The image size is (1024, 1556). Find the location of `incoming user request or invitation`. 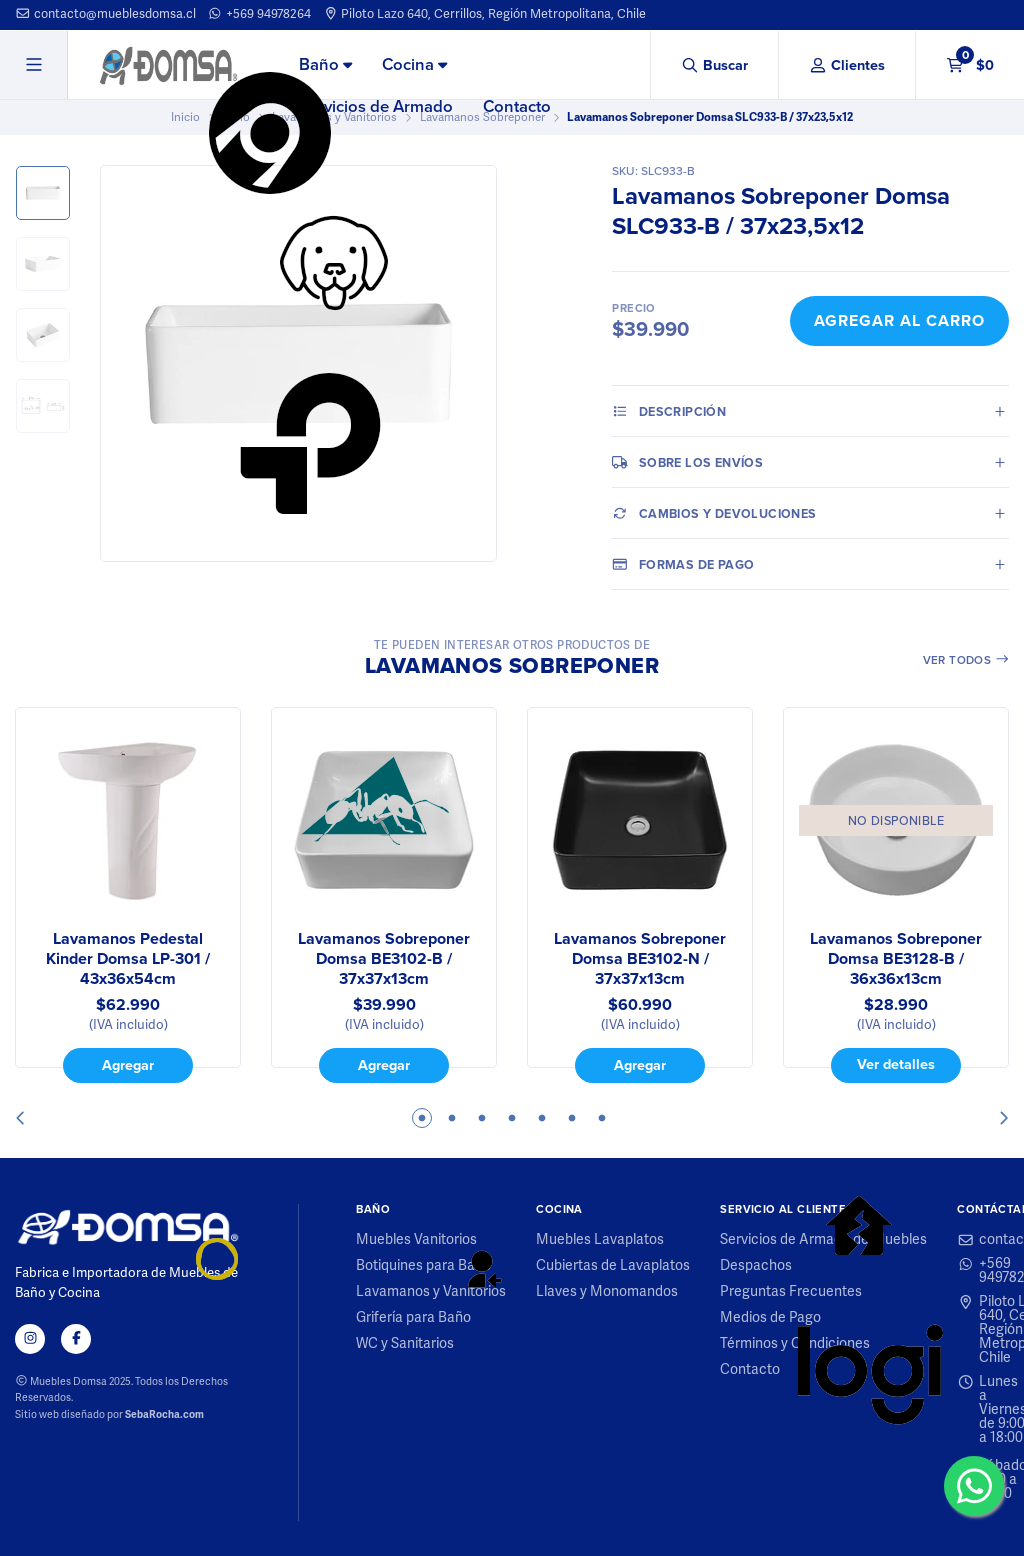

incoming user request or invitation is located at coordinates (482, 1270).